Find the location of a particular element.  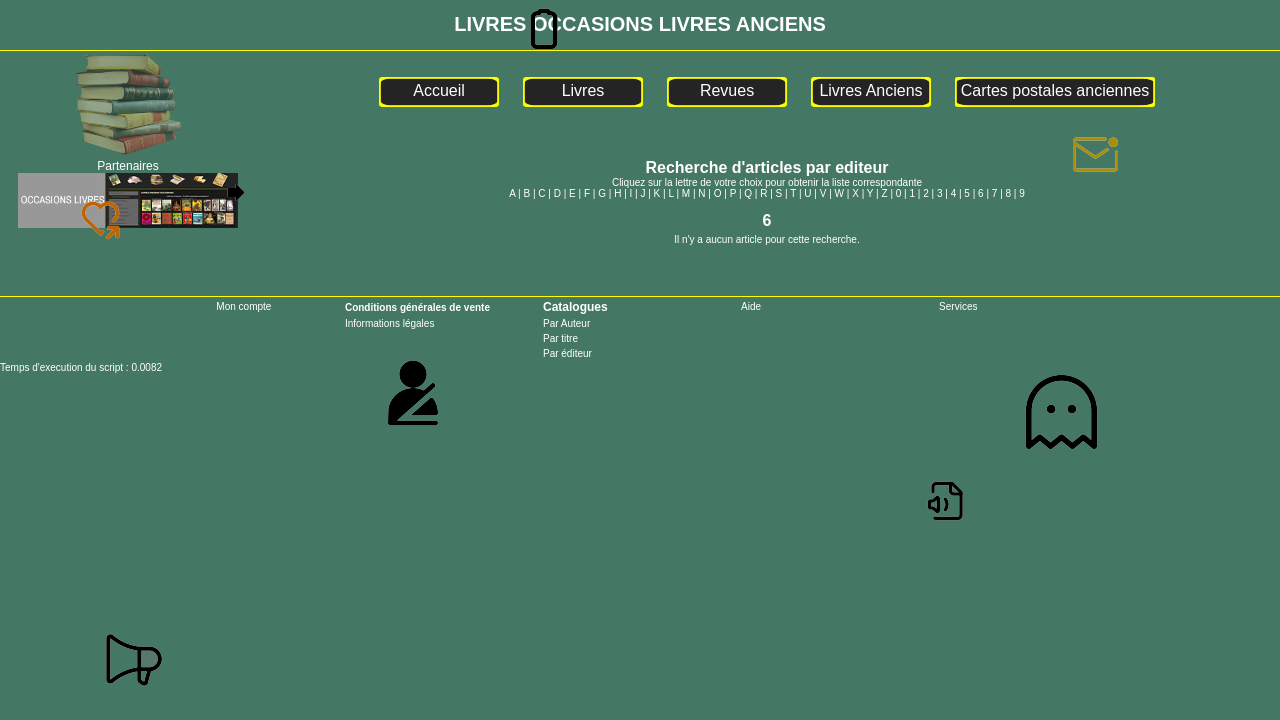

indicates seatbelt status or safety reminder is located at coordinates (413, 393).